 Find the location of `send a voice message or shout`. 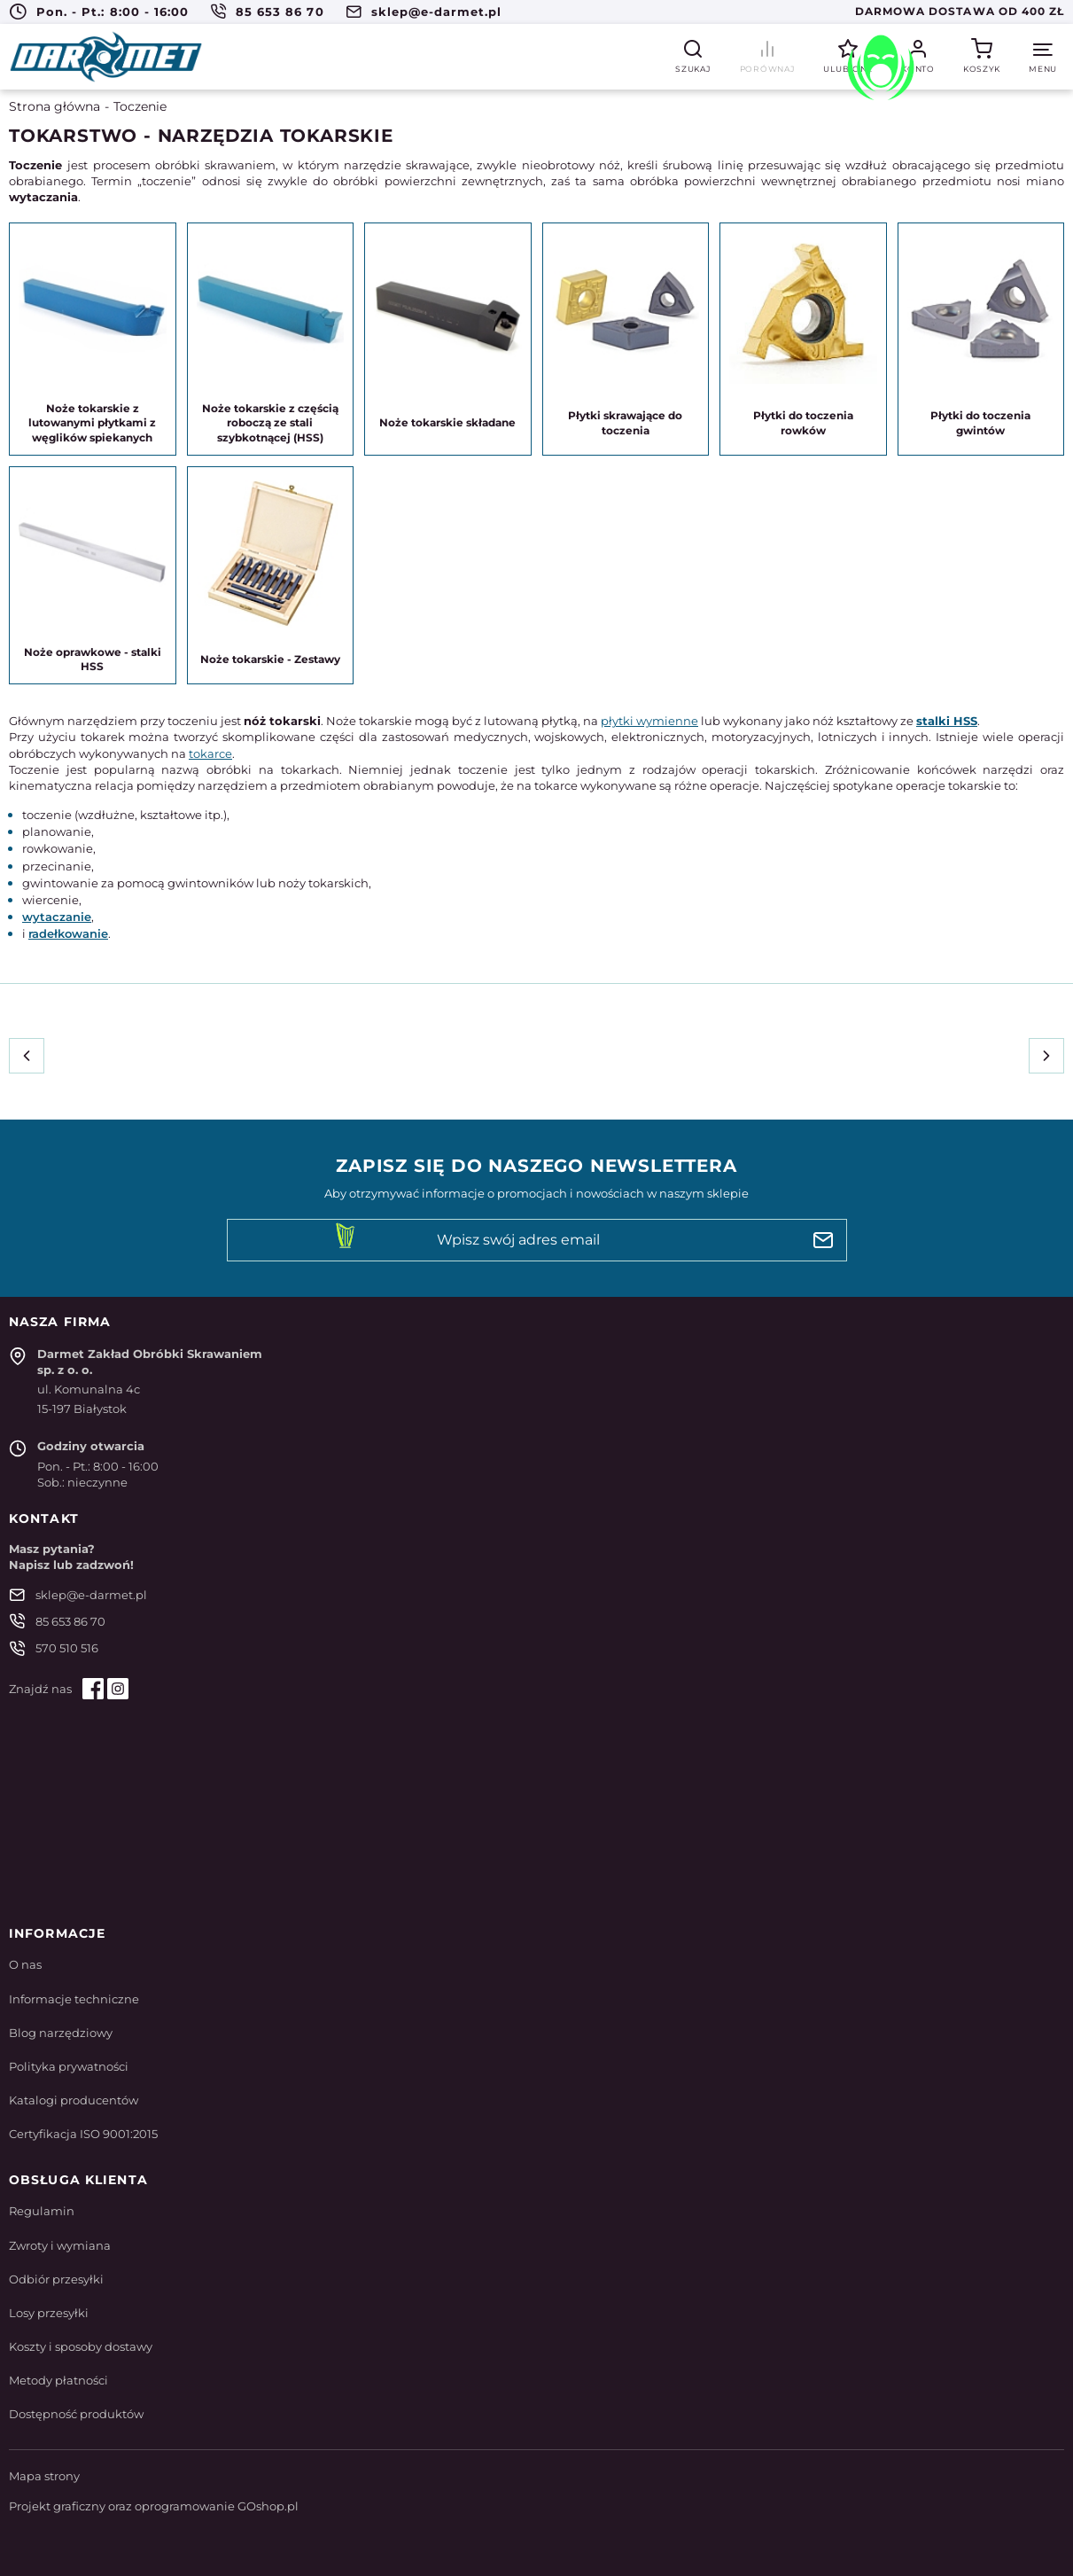

send a voice message or shout is located at coordinates (881, 66).